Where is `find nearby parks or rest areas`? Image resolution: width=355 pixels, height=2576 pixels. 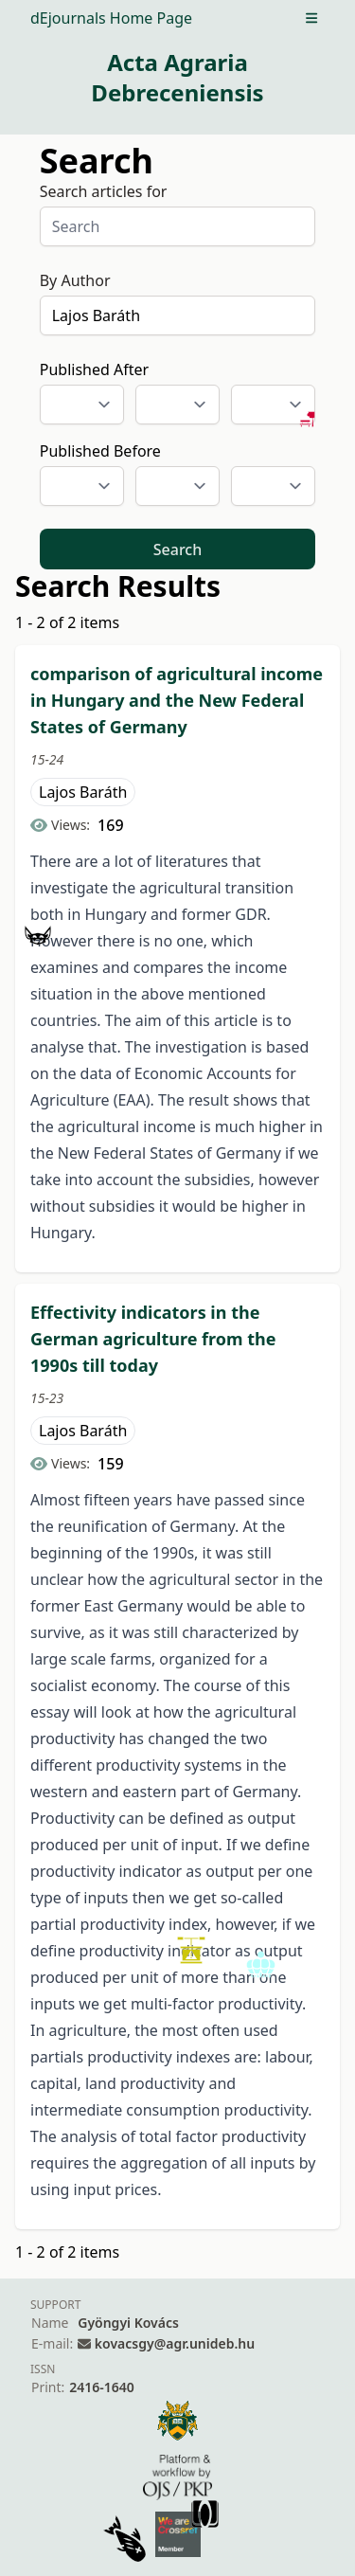
find nearby parks or rest areas is located at coordinates (307, 419).